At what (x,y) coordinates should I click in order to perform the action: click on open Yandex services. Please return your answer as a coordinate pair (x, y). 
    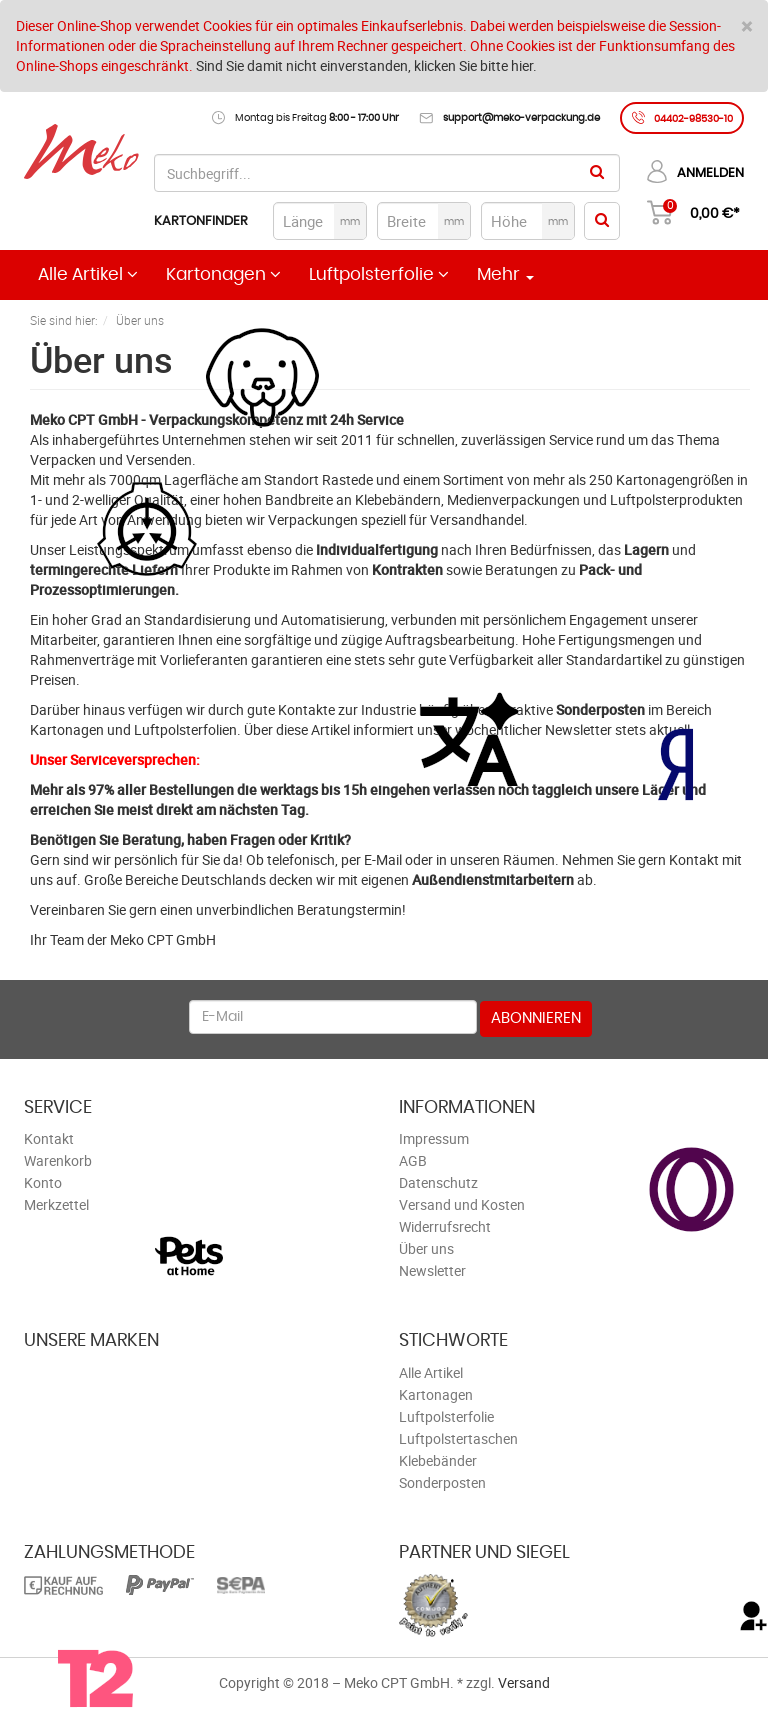
    Looking at the image, I should click on (675, 764).